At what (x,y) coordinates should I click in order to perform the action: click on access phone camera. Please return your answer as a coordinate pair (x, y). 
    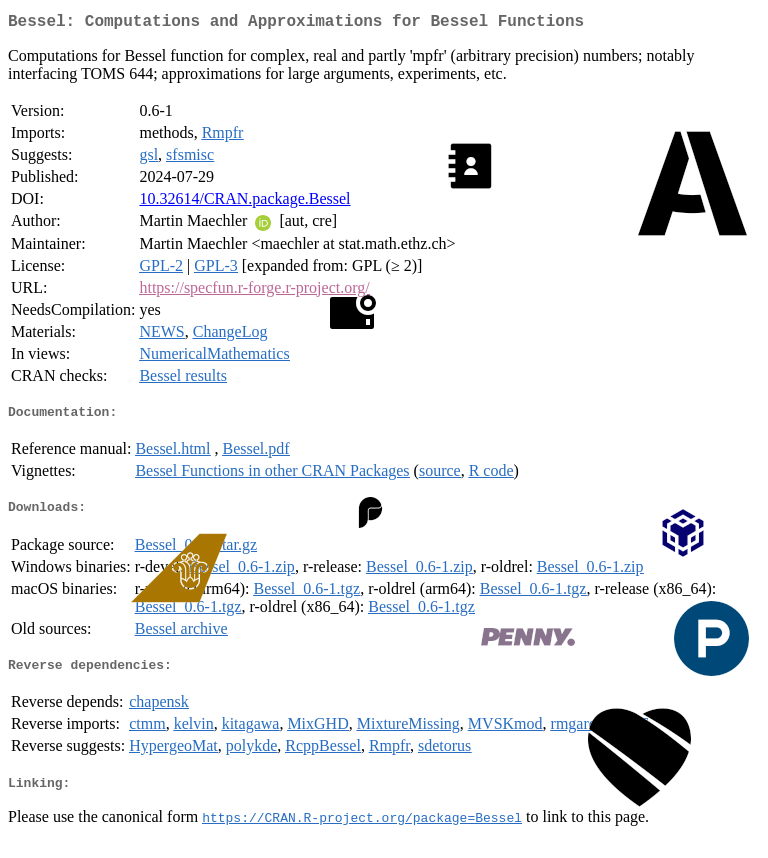
    Looking at the image, I should click on (352, 313).